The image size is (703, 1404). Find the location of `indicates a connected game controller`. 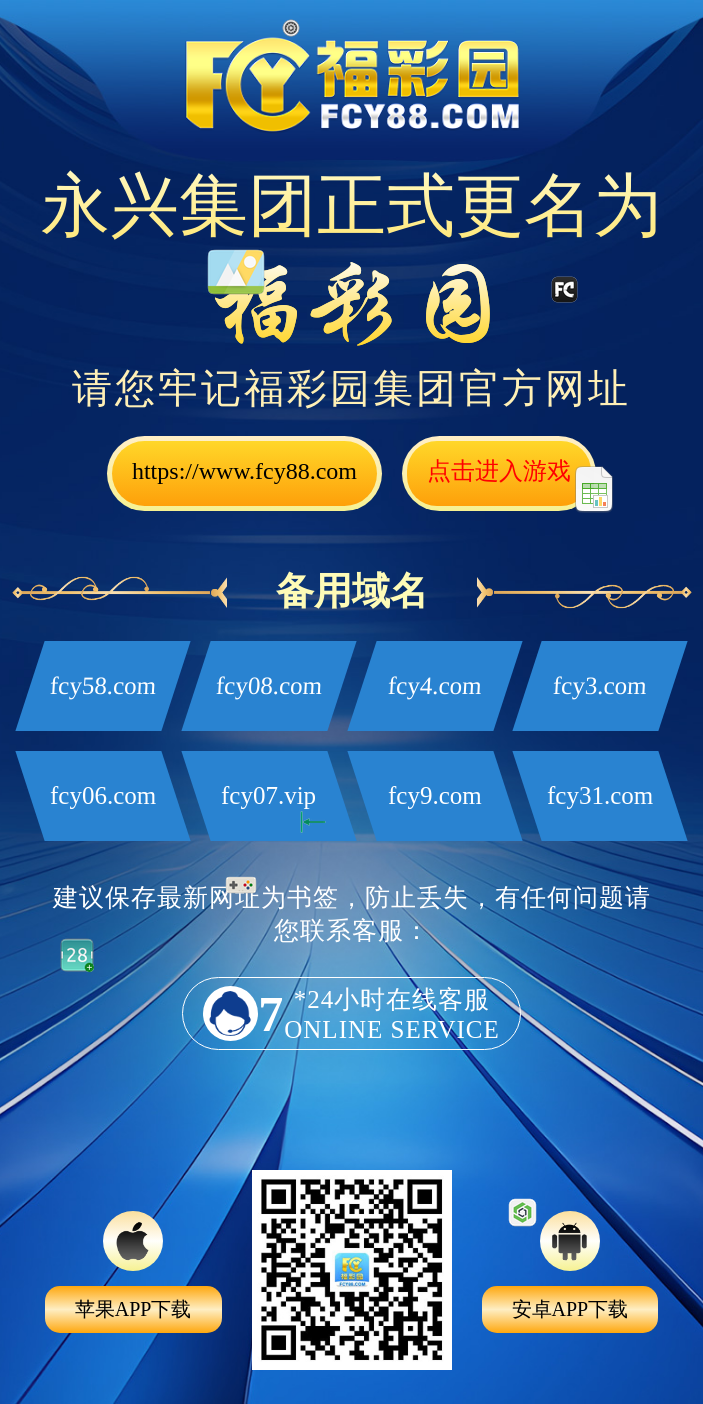

indicates a connected game controller is located at coordinates (241, 885).